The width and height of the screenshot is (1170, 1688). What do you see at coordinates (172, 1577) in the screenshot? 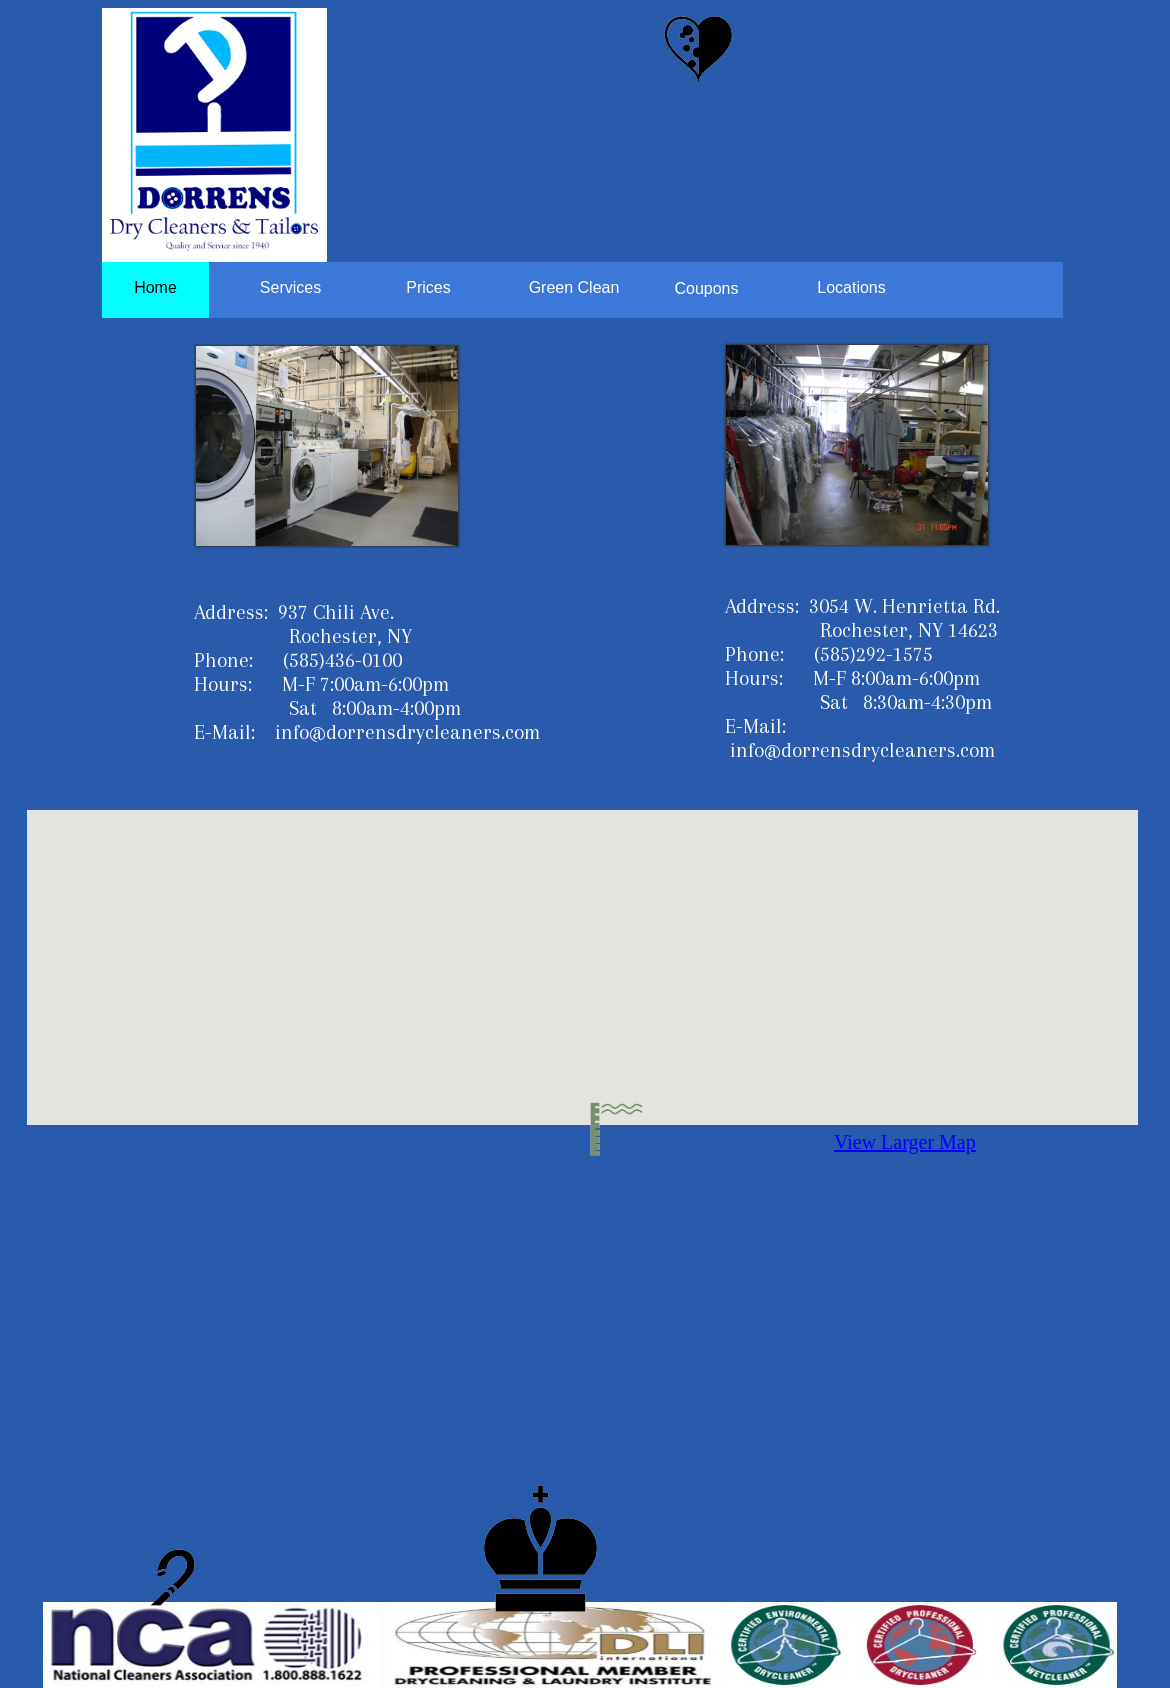
I see `shepherd or pastoral character class icon` at bounding box center [172, 1577].